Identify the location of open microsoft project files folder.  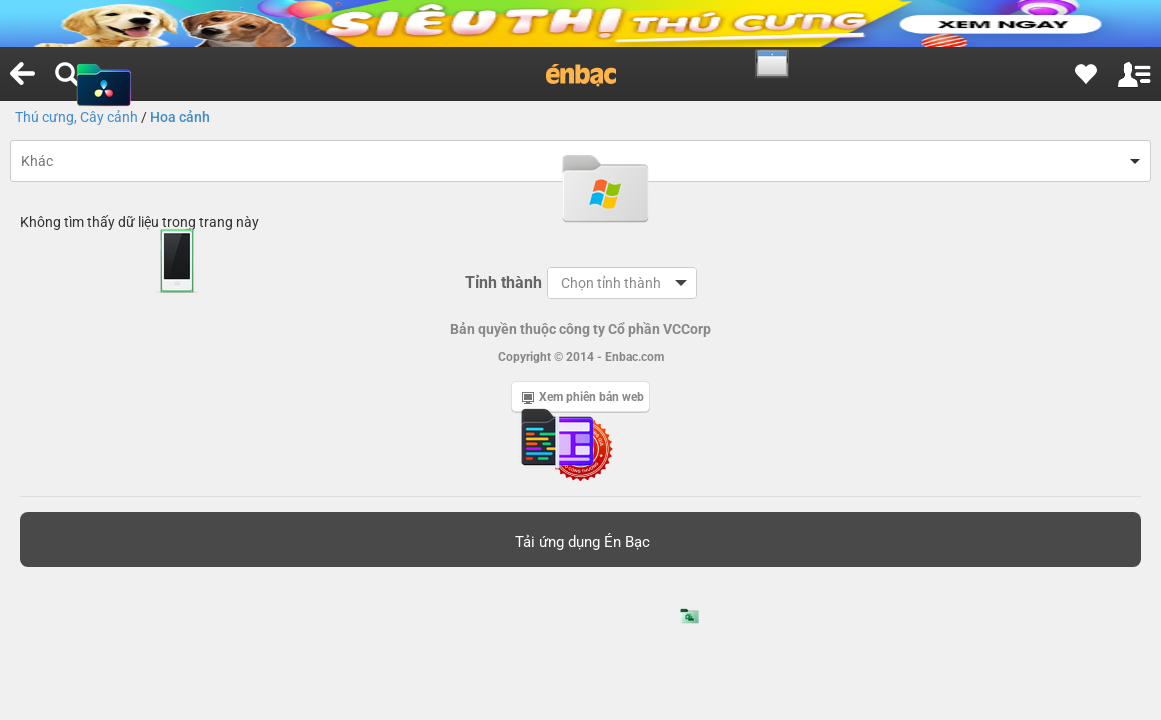
(689, 616).